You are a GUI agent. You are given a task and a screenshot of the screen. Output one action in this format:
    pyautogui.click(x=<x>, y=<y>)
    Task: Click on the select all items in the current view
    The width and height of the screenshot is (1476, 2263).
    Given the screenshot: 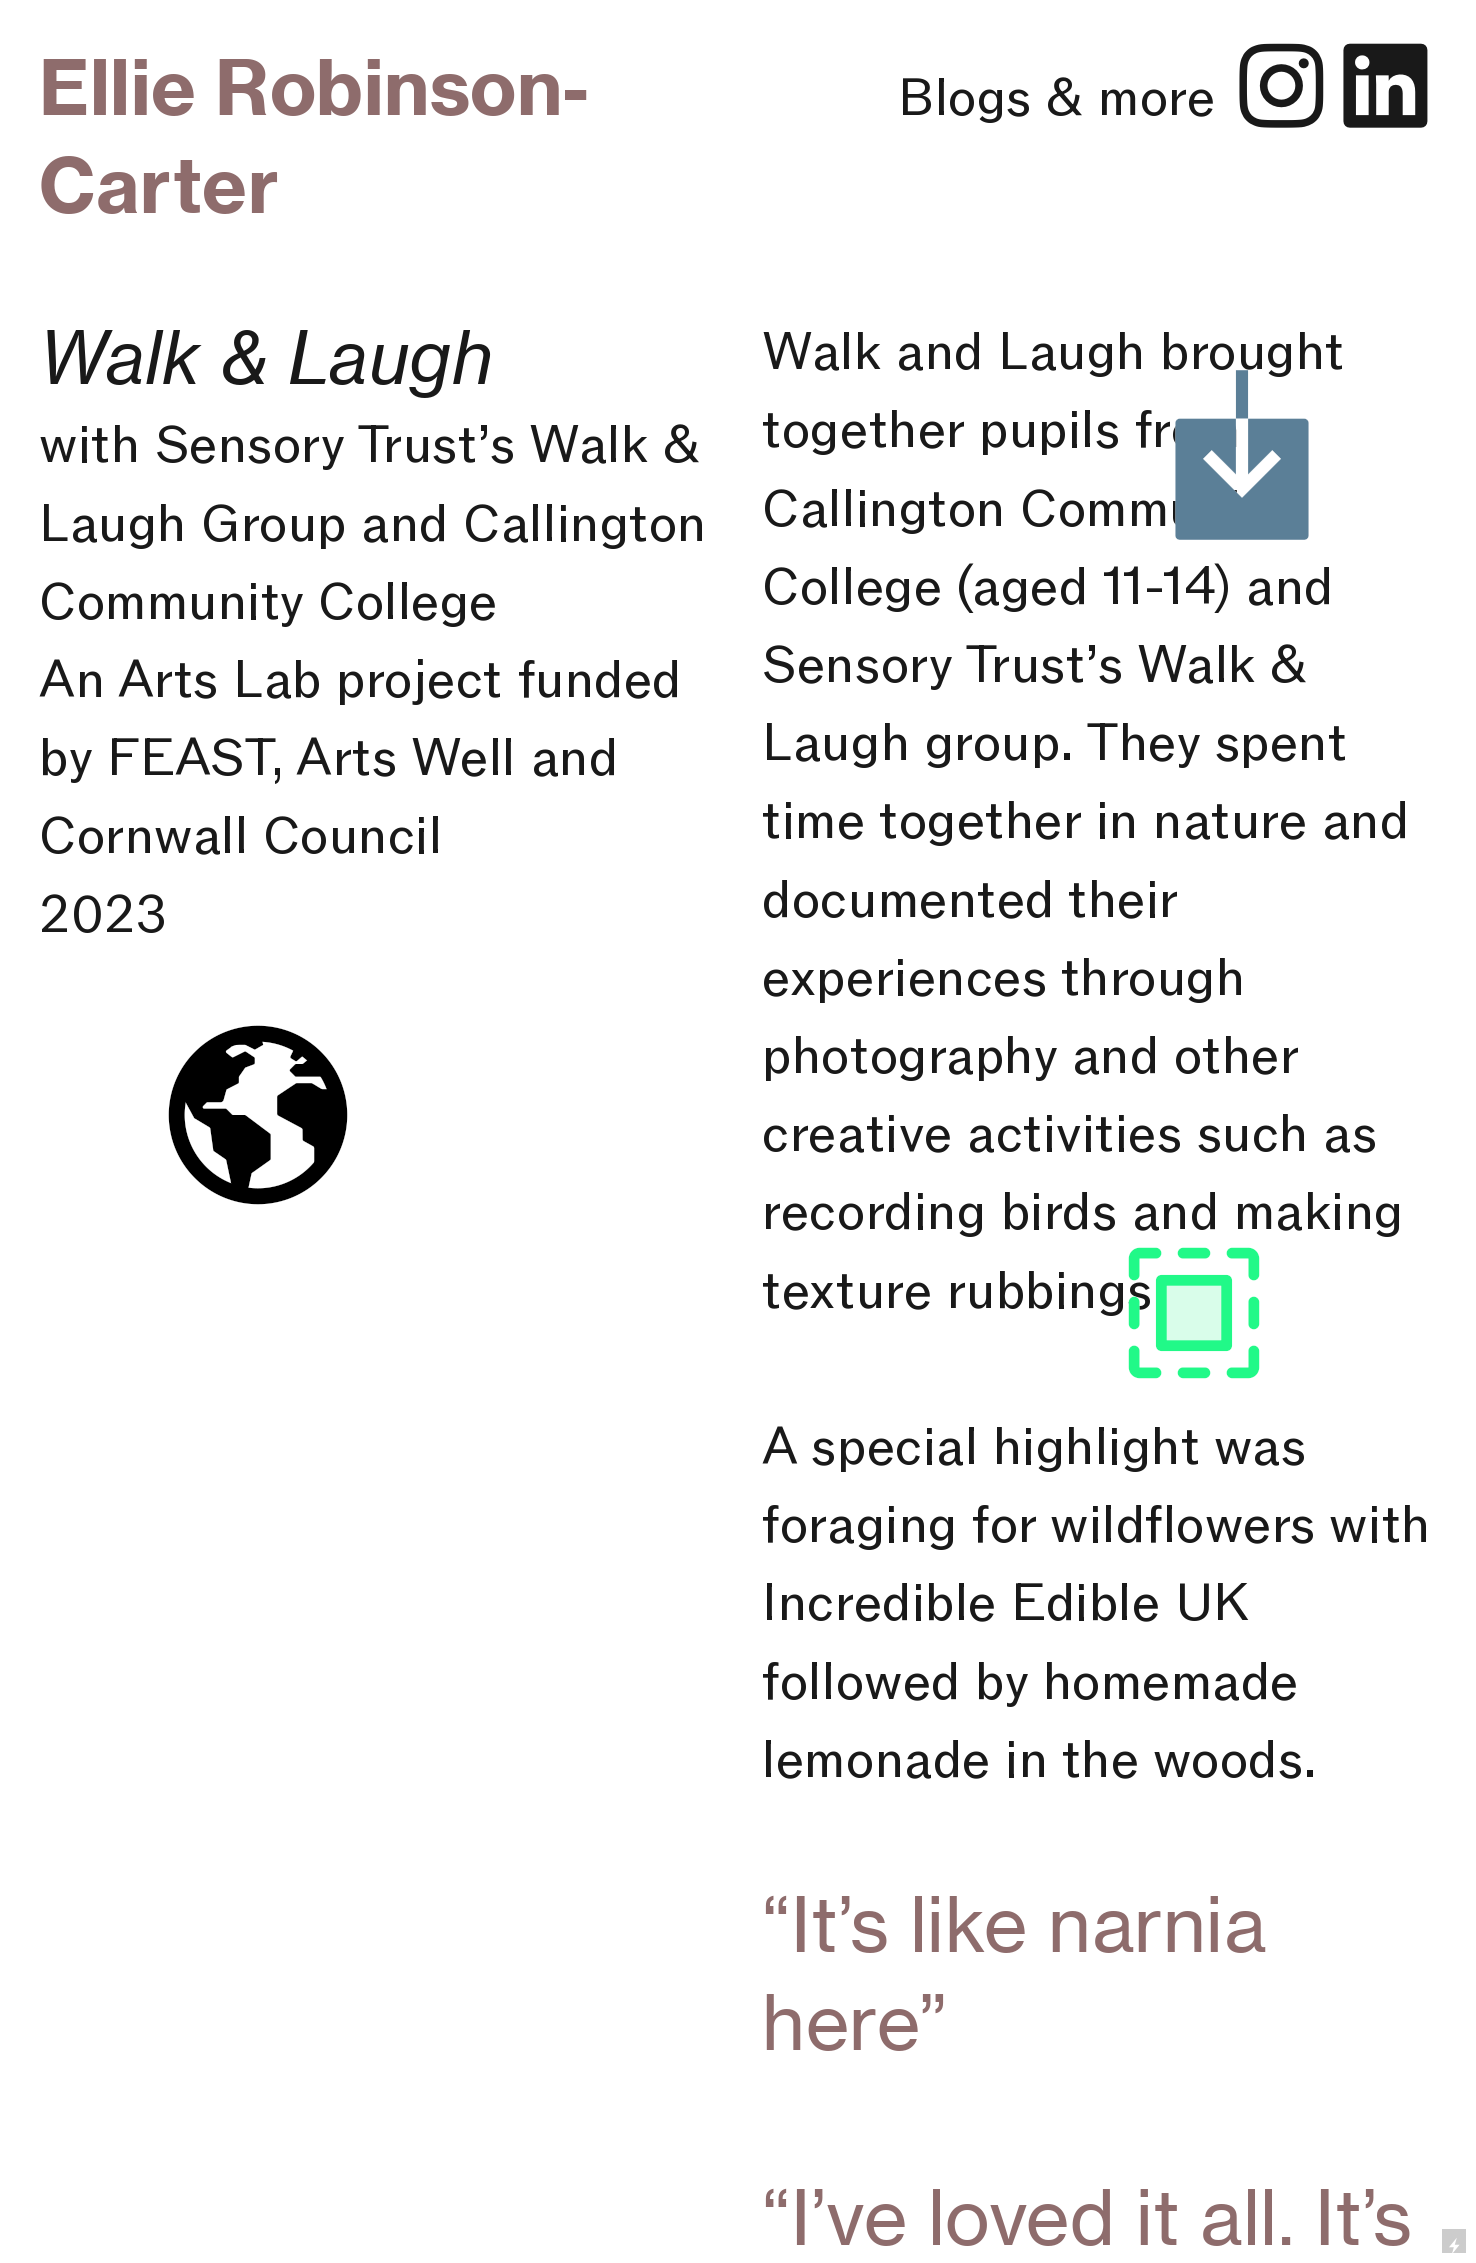 What is the action you would take?
    pyautogui.click(x=1194, y=1313)
    